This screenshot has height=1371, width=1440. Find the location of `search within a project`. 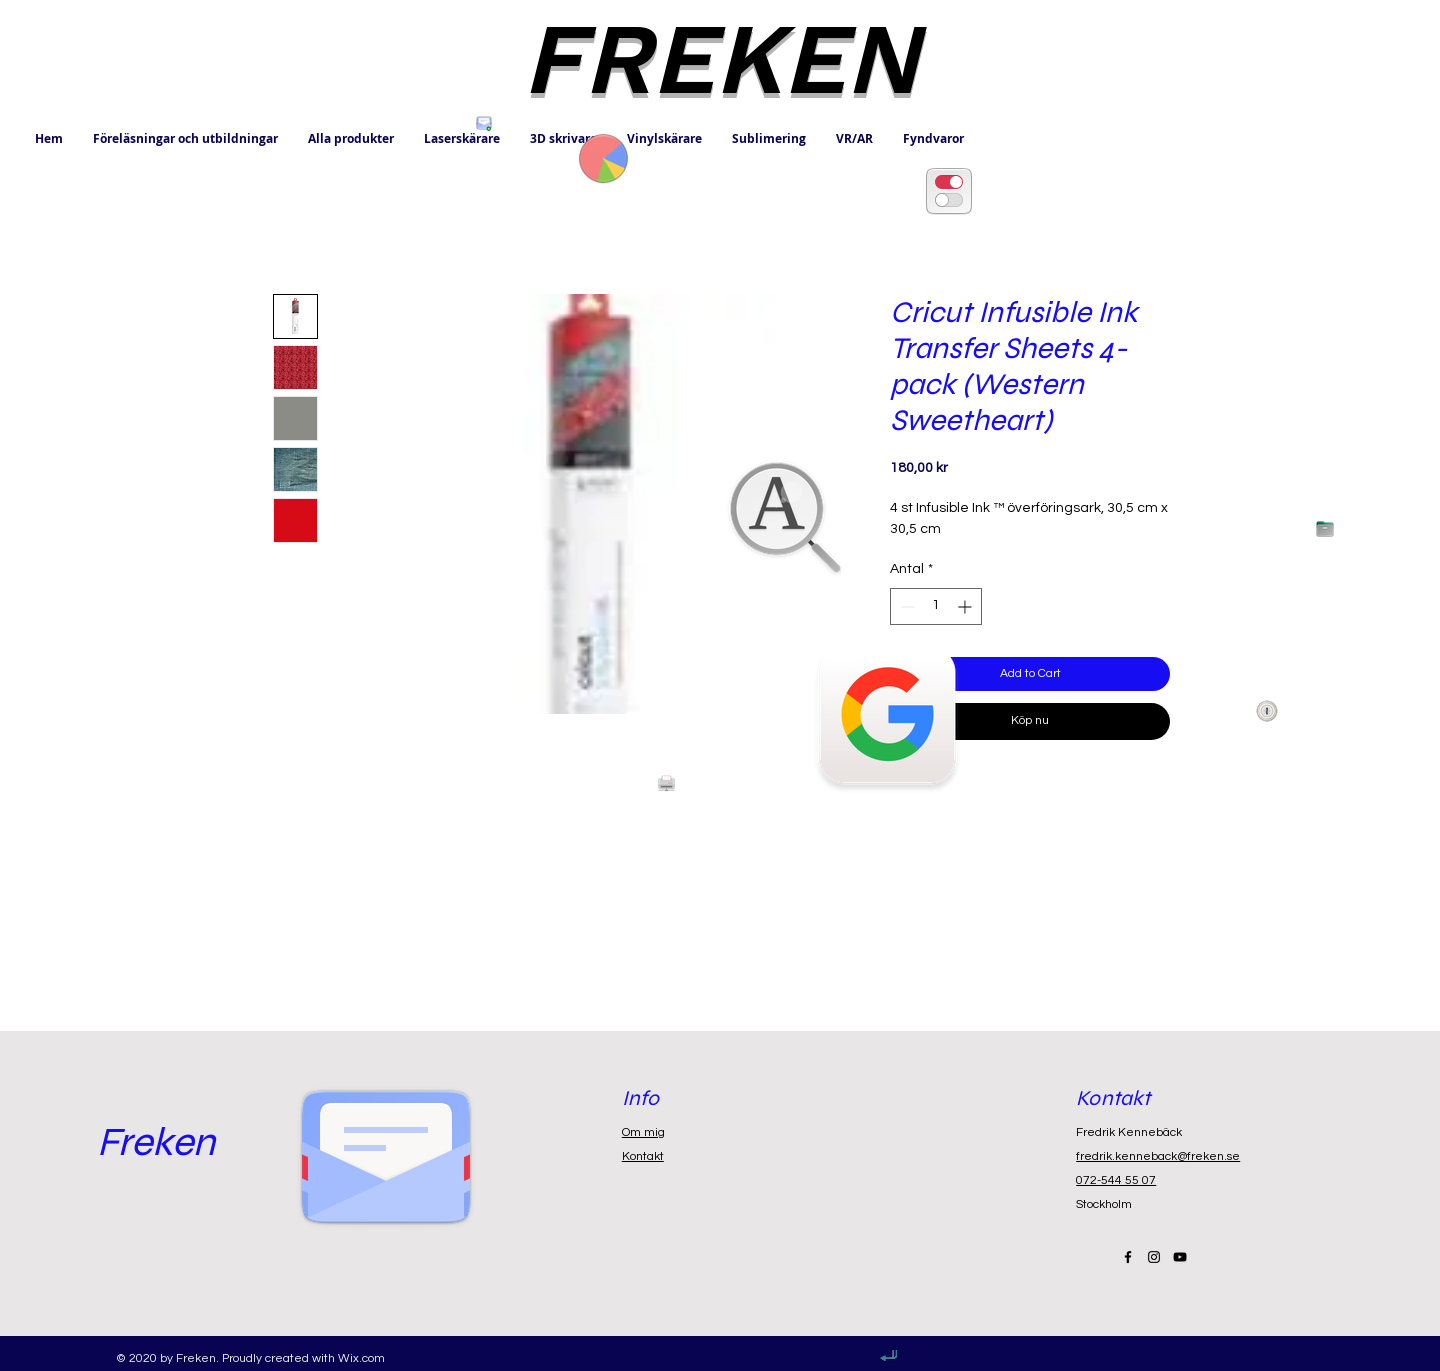

search within a project is located at coordinates (784, 516).